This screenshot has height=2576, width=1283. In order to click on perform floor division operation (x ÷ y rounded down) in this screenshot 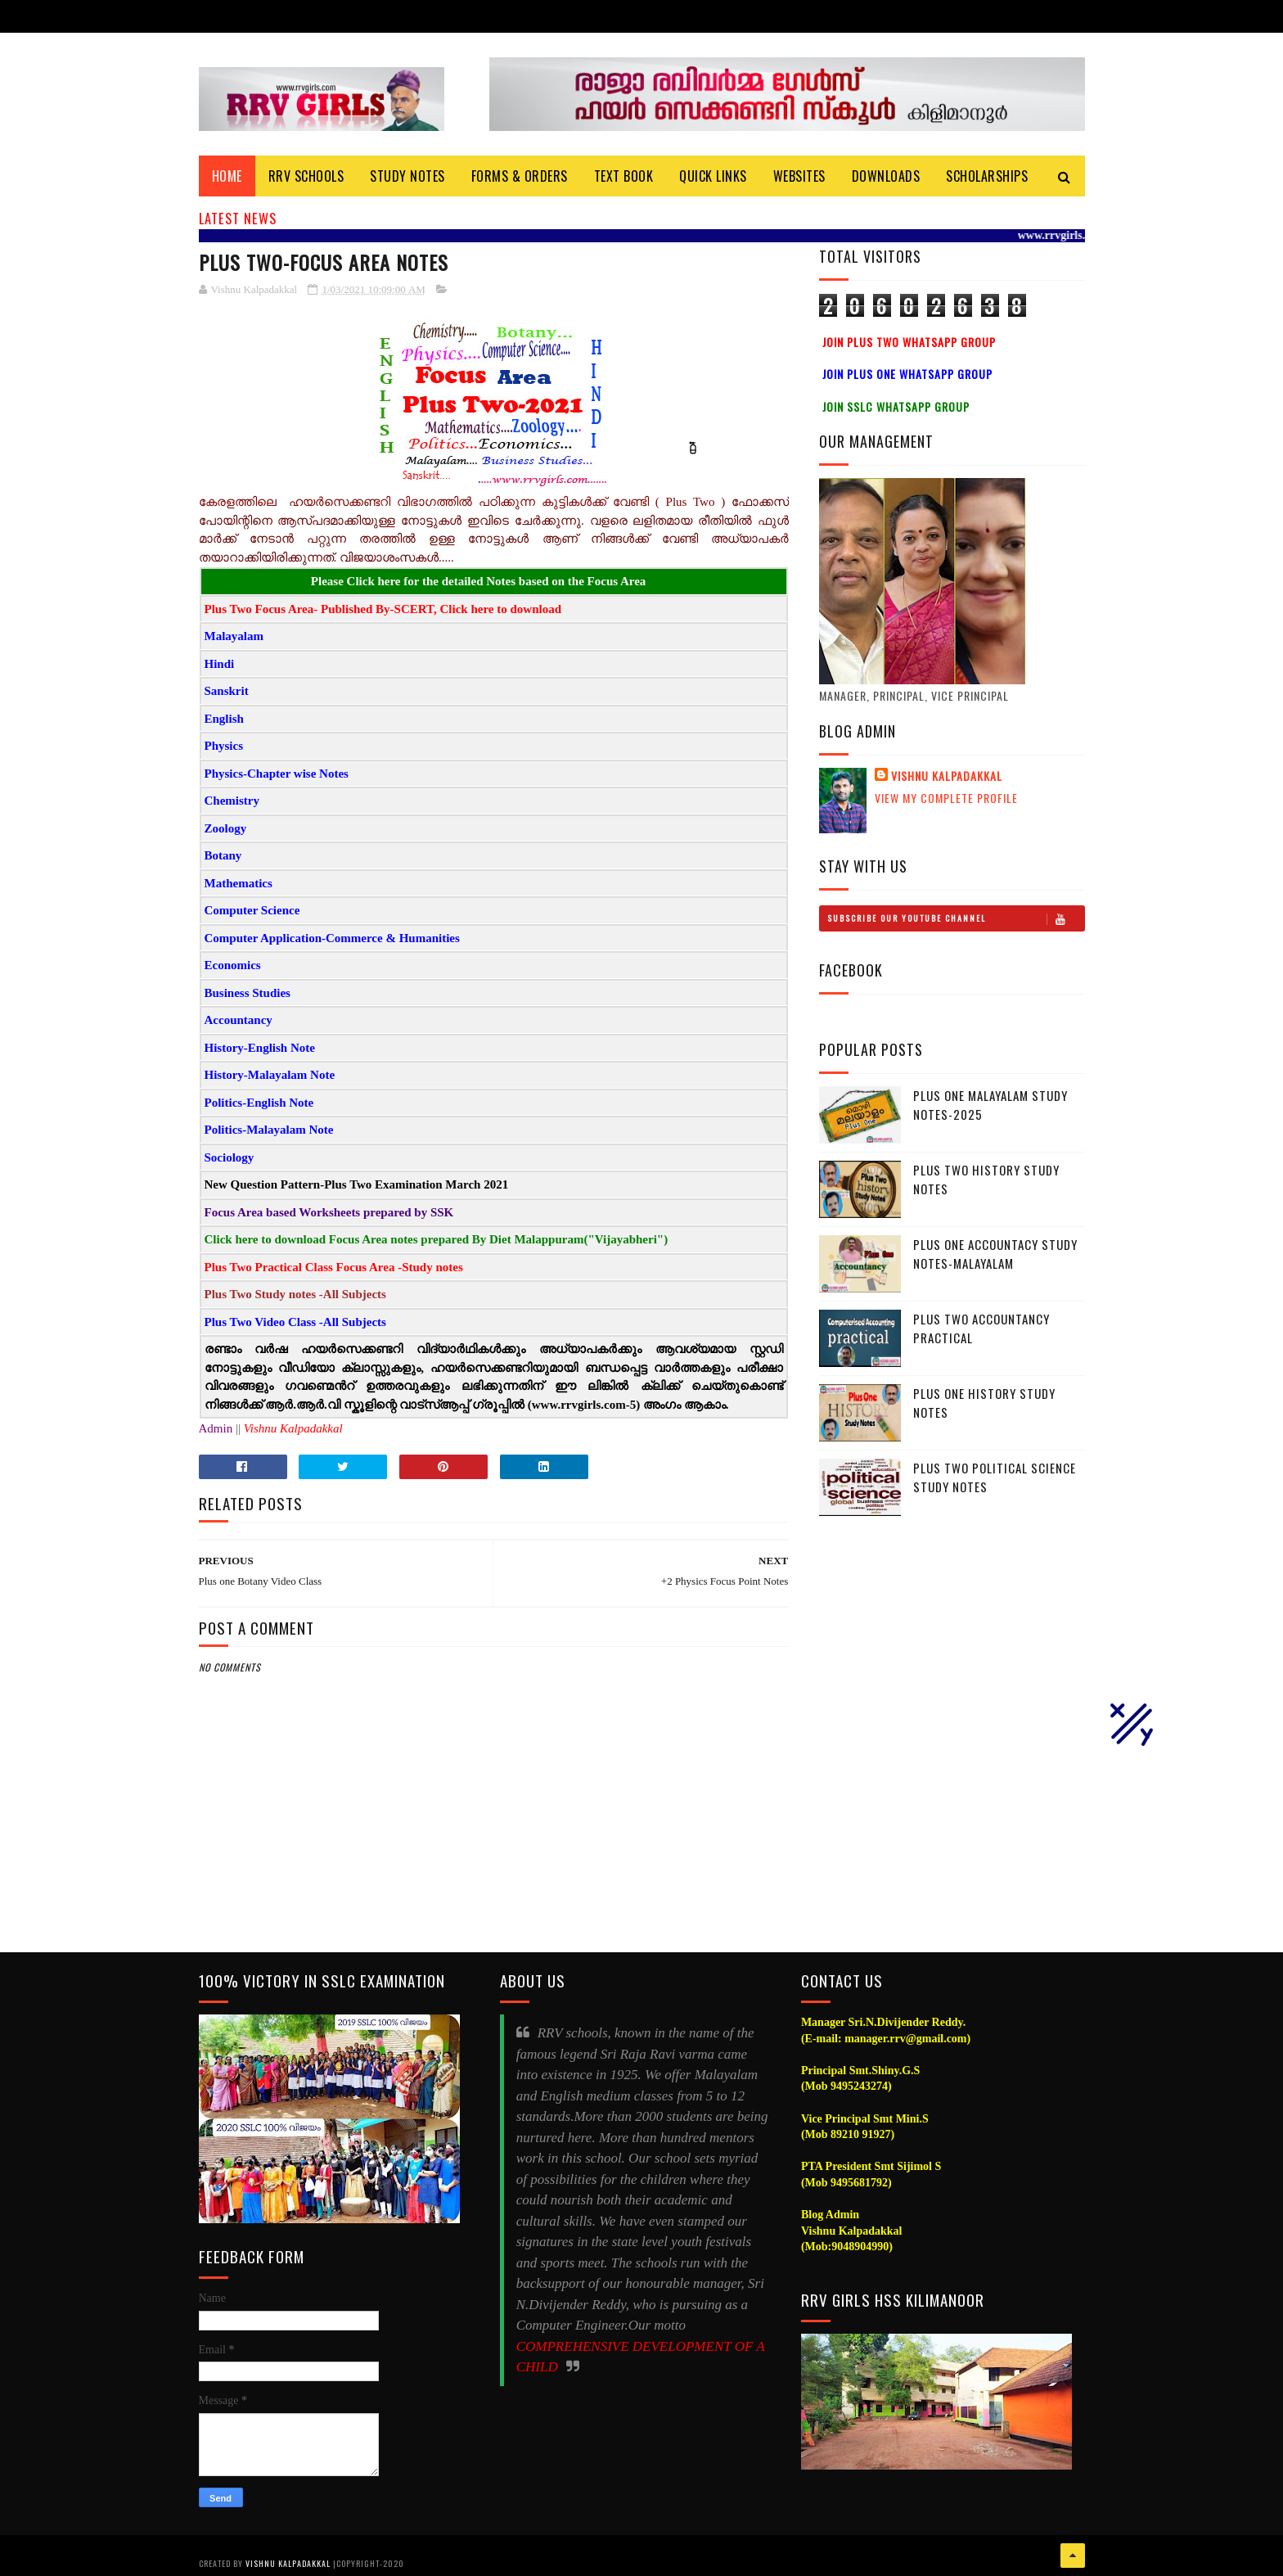, I will do `click(1132, 1725)`.